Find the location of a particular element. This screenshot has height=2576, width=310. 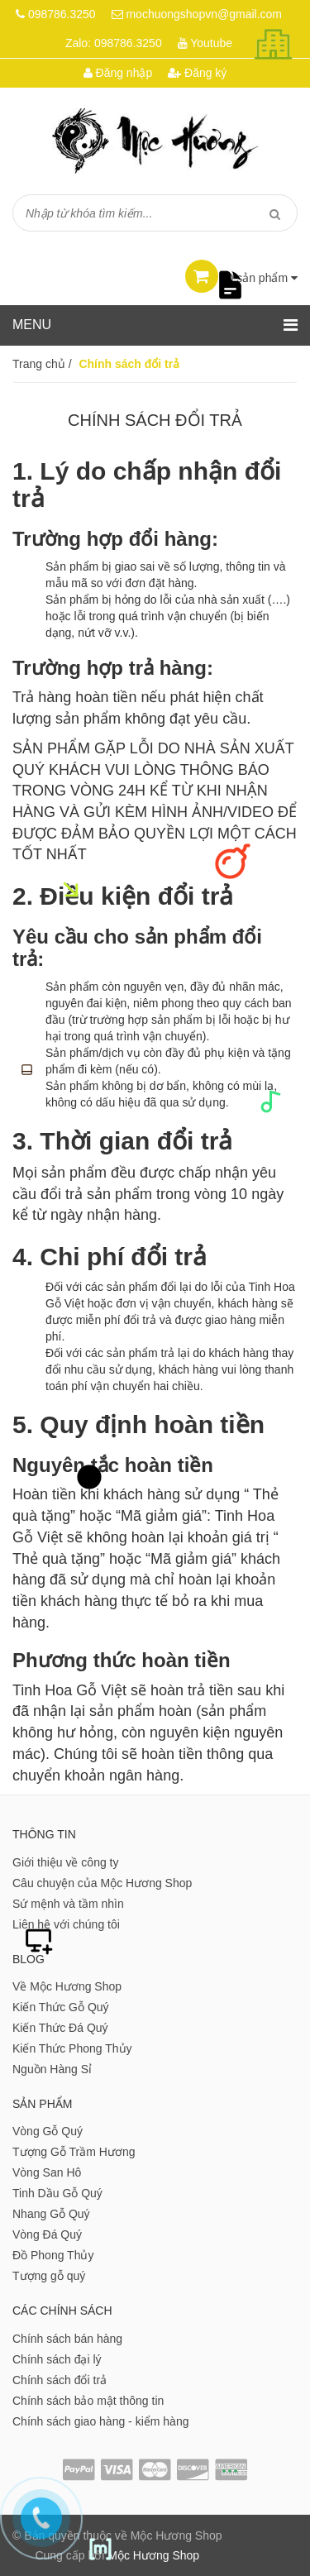

access more options or actions is located at coordinates (230, 2471).